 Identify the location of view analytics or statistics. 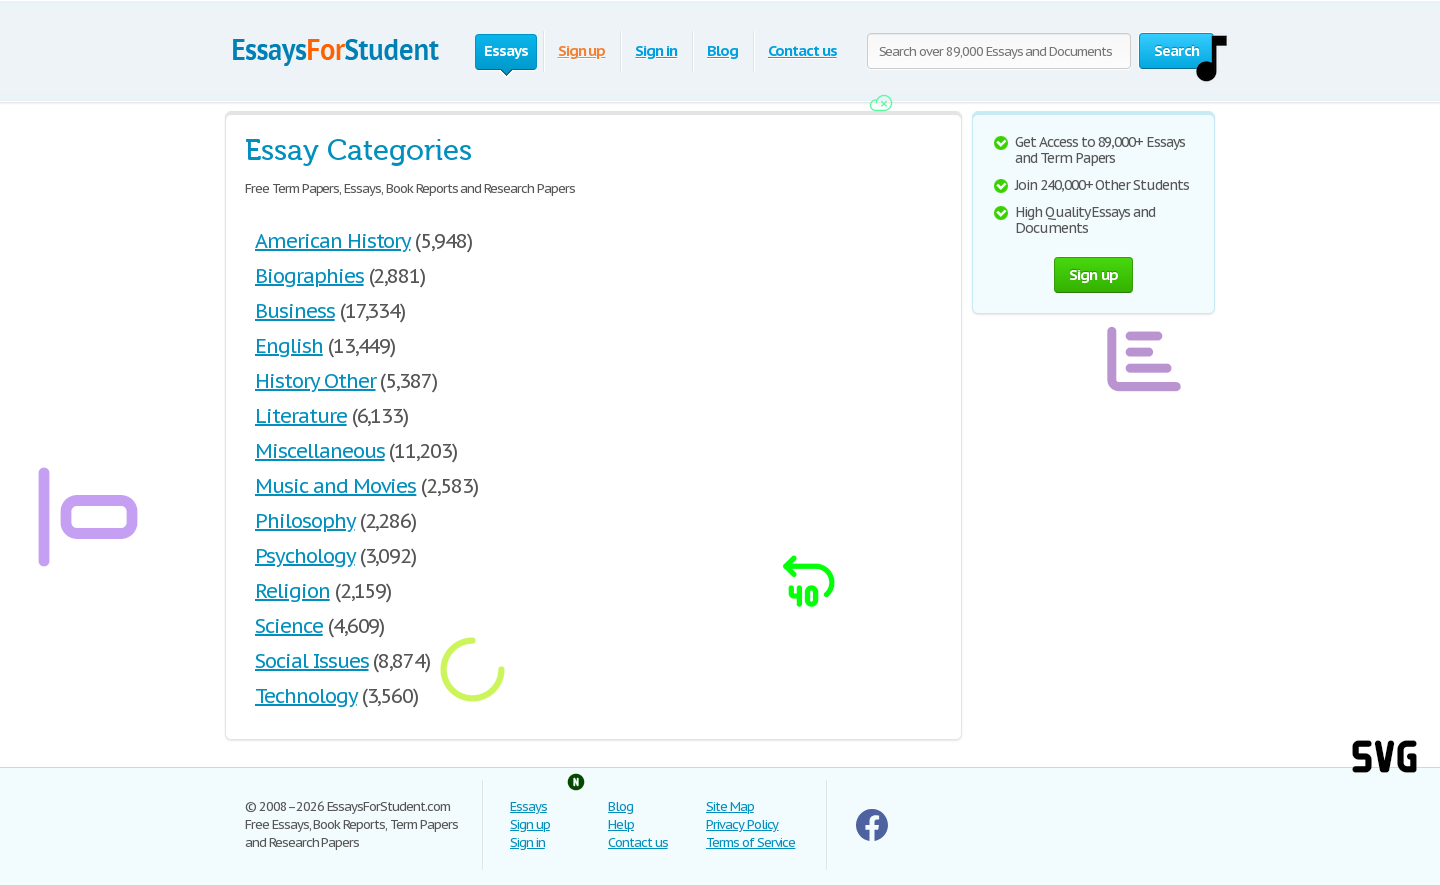
(1144, 359).